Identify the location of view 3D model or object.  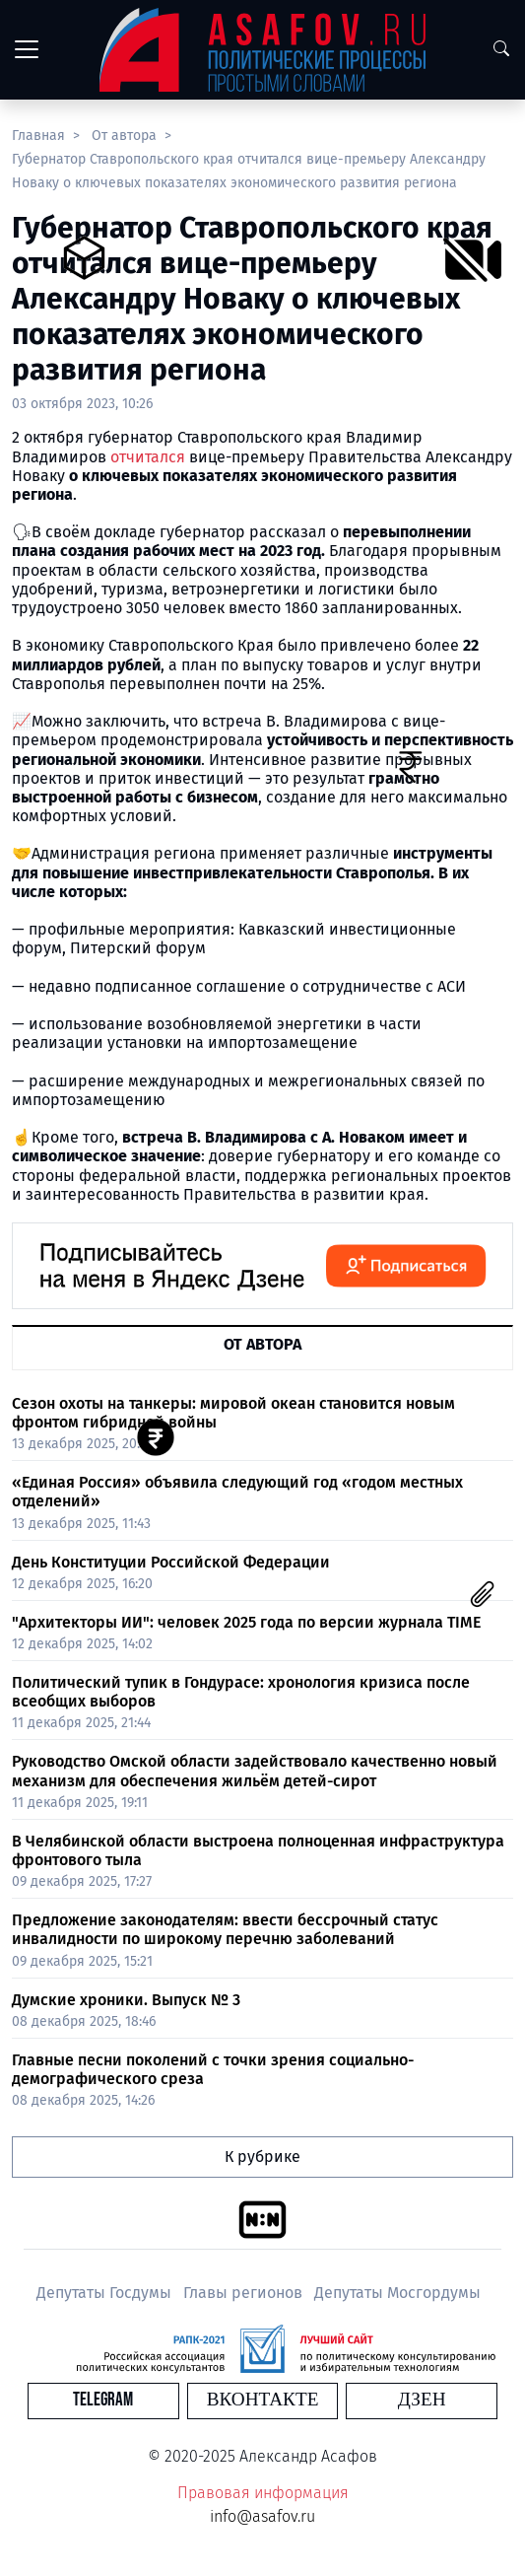
(84, 257).